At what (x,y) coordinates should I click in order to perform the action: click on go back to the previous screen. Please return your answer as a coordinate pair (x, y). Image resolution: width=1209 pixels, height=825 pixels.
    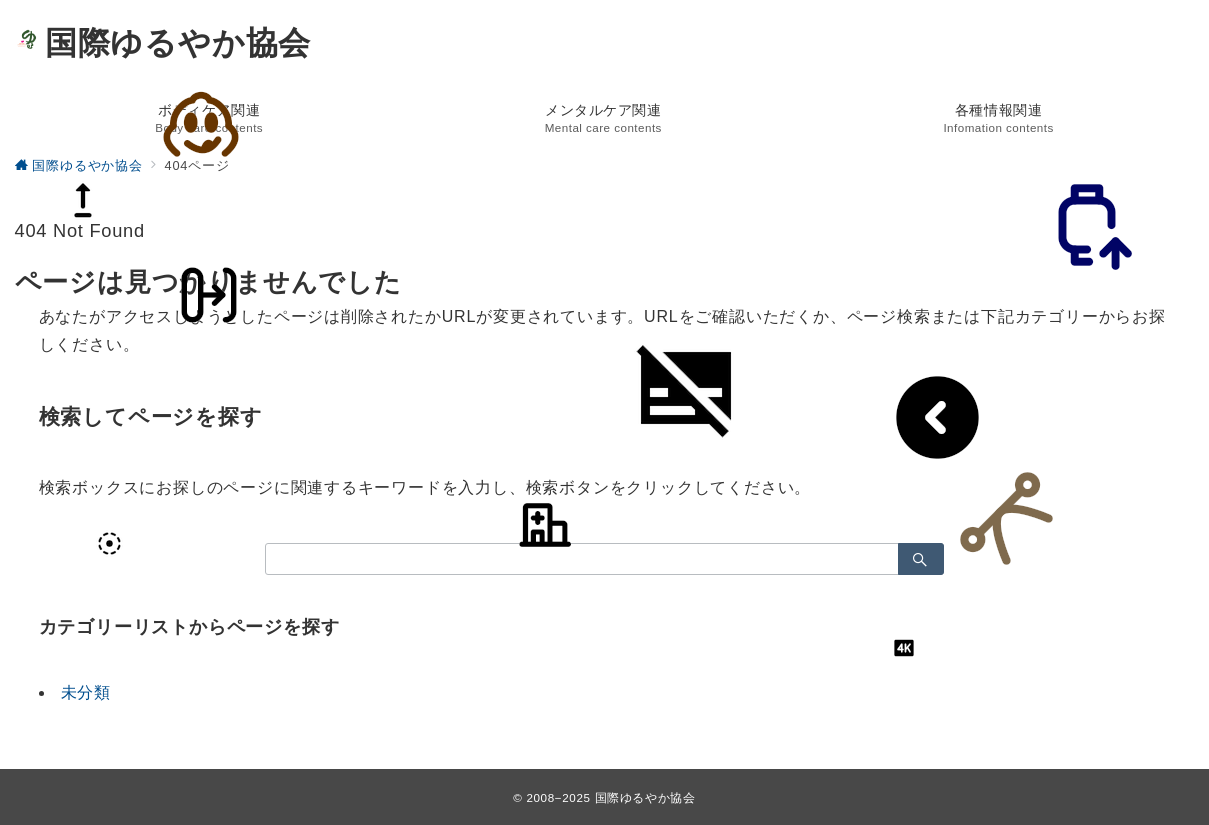
    Looking at the image, I should click on (937, 417).